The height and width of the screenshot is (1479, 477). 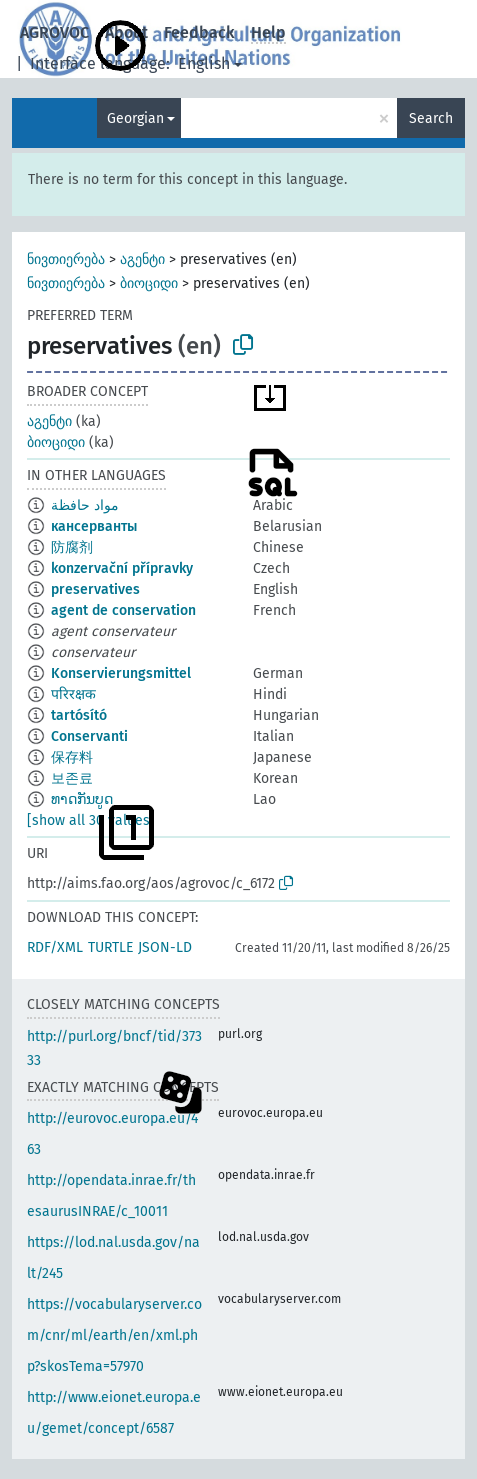 I want to click on play video or audio content, so click(x=120, y=45).